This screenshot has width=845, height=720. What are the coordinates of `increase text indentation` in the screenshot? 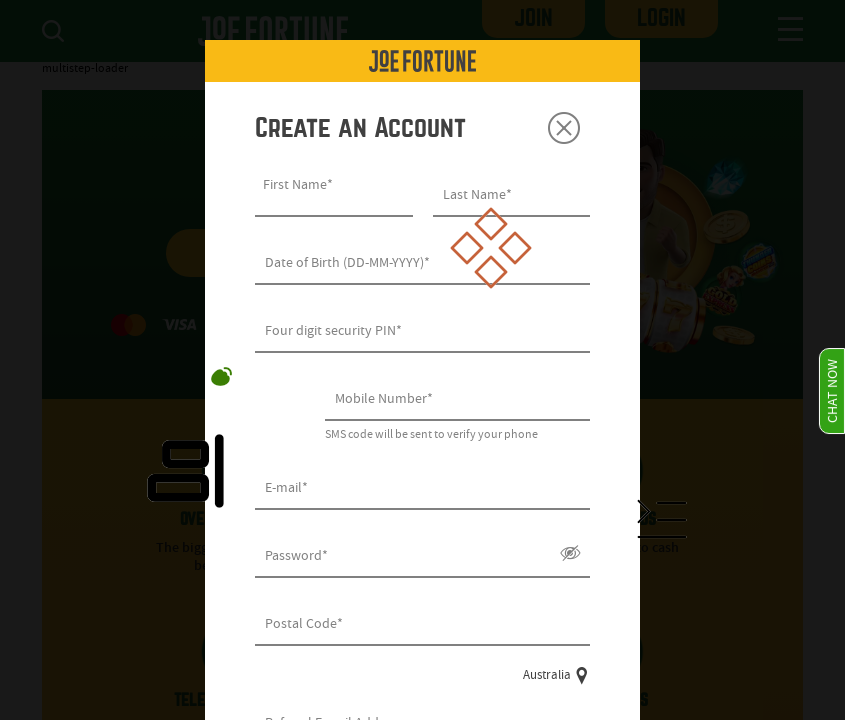 It's located at (662, 520).